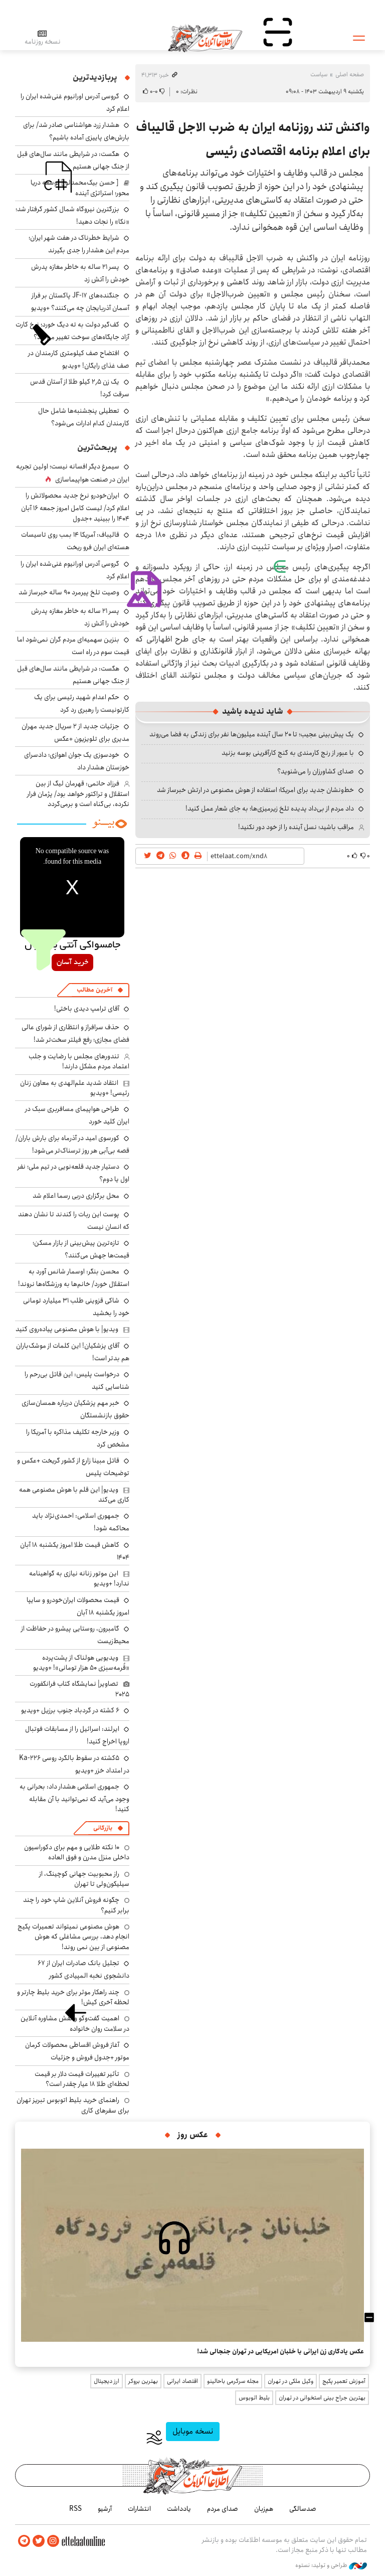  What do you see at coordinates (76, 2013) in the screenshot?
I see `go back to the previous screen` at bounding box center [76, 2013].